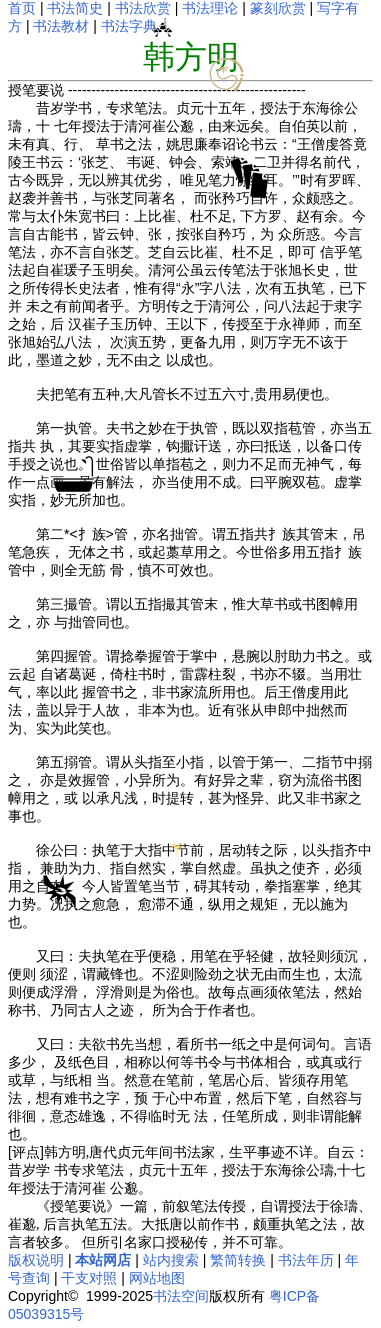 The image size is (381, 1328). What do you see at coordinates (226, 74) in the screenshot?
I see `whip weapon item in a game inventory` at bounding box center [226, 74].